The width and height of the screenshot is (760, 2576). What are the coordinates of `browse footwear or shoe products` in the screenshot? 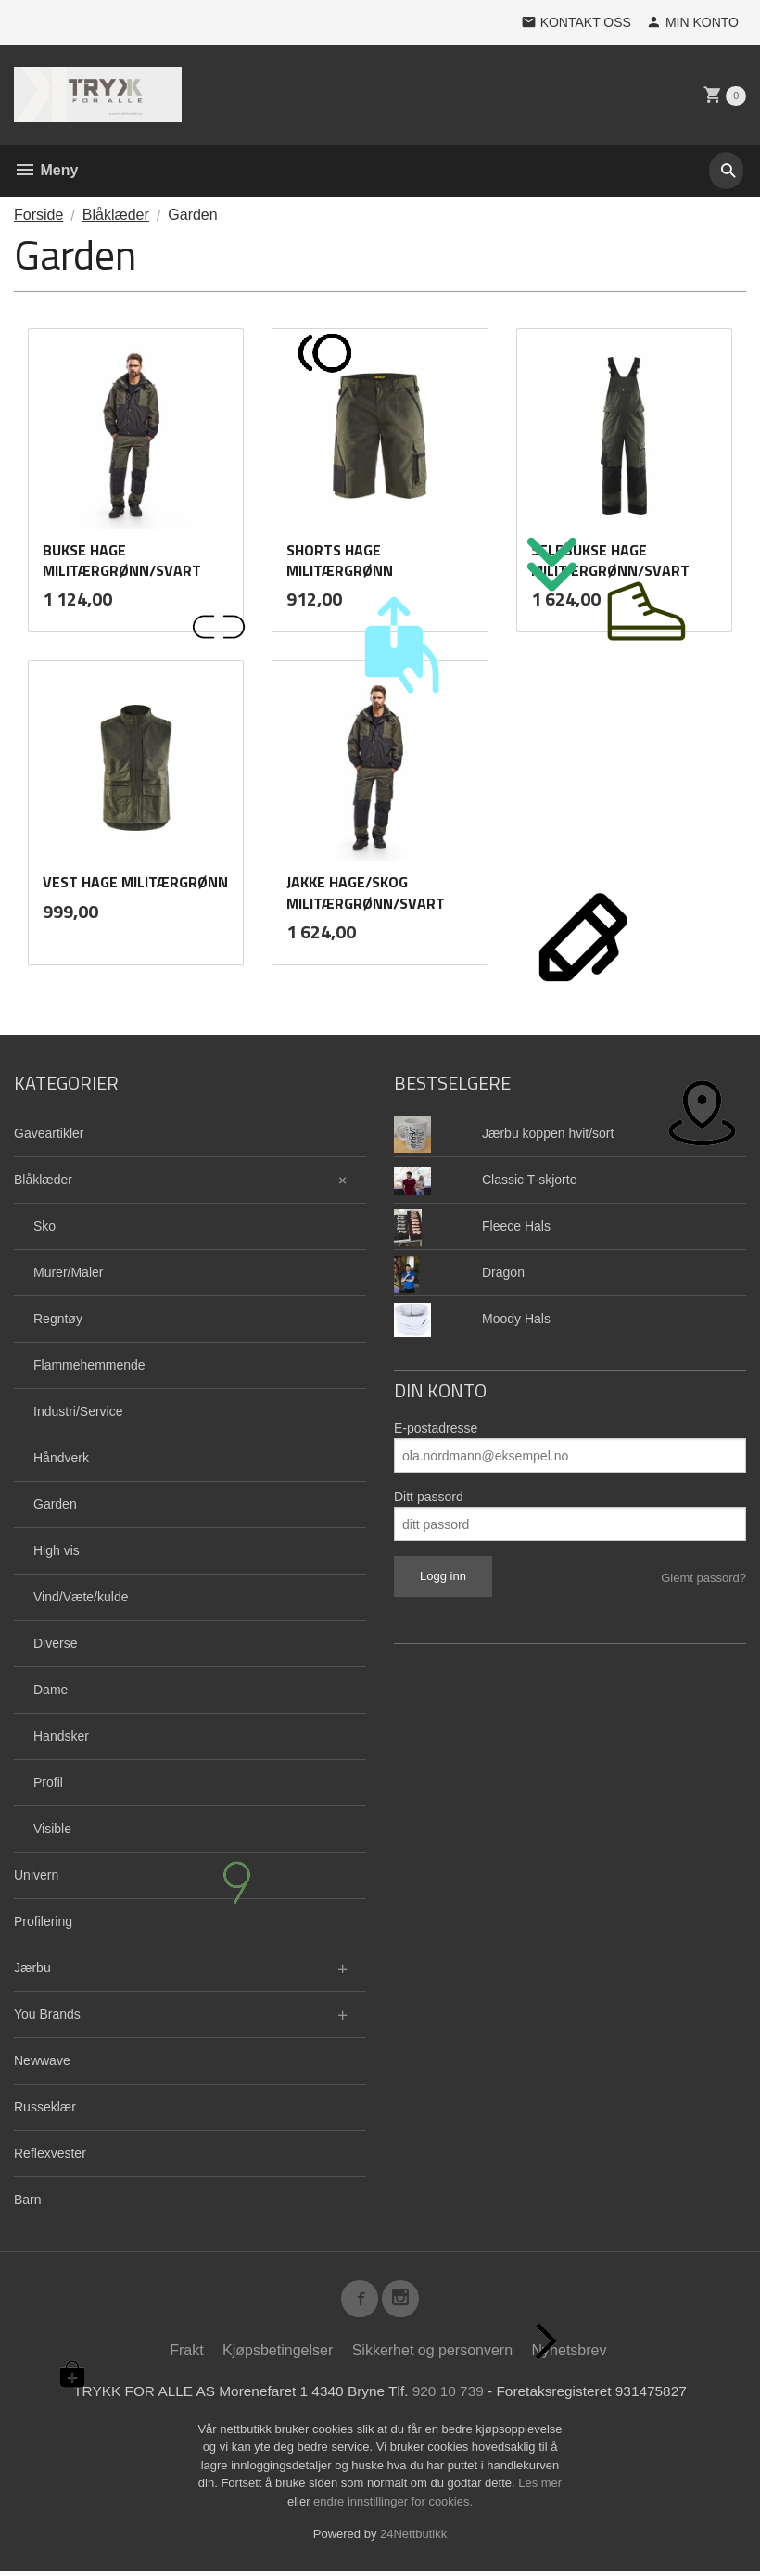 It's located at (642, 614).